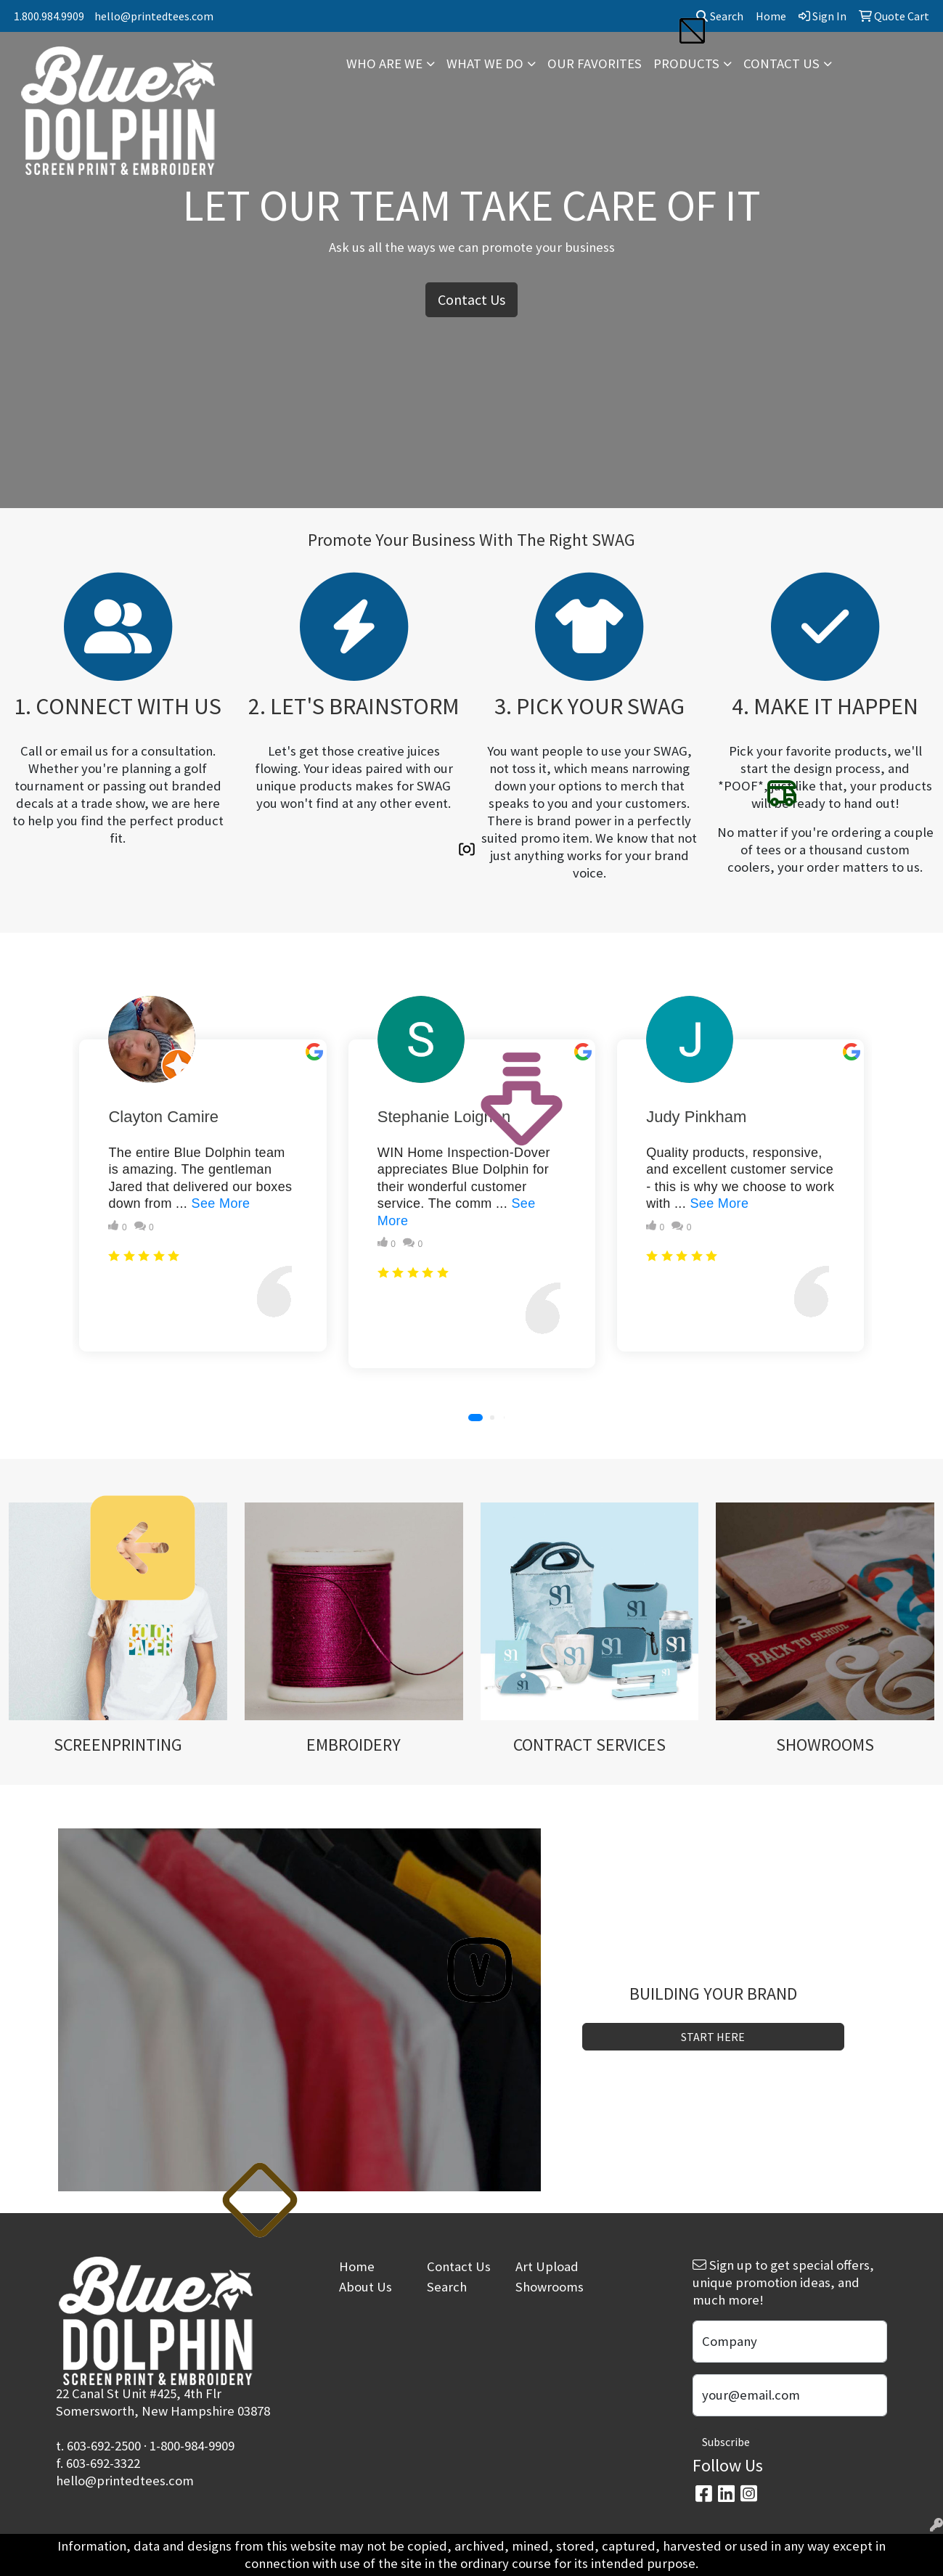  Describe the element at coordinates (480, 1970) in the screenshot. I see `indicates a "v" label or category tag` at that location.